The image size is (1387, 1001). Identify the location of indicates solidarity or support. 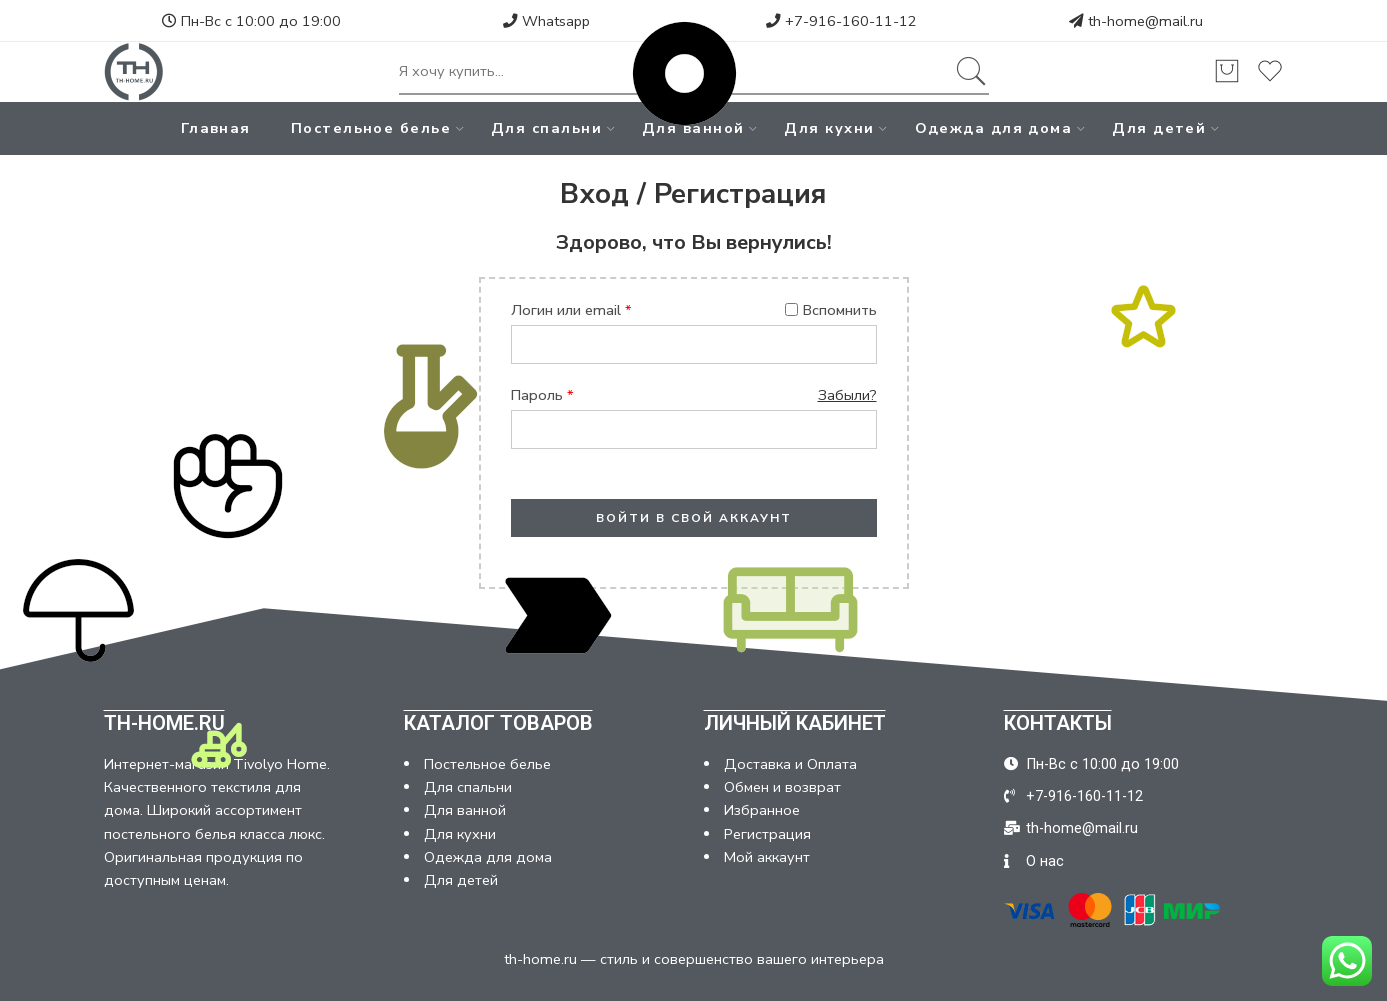
(228, 484).